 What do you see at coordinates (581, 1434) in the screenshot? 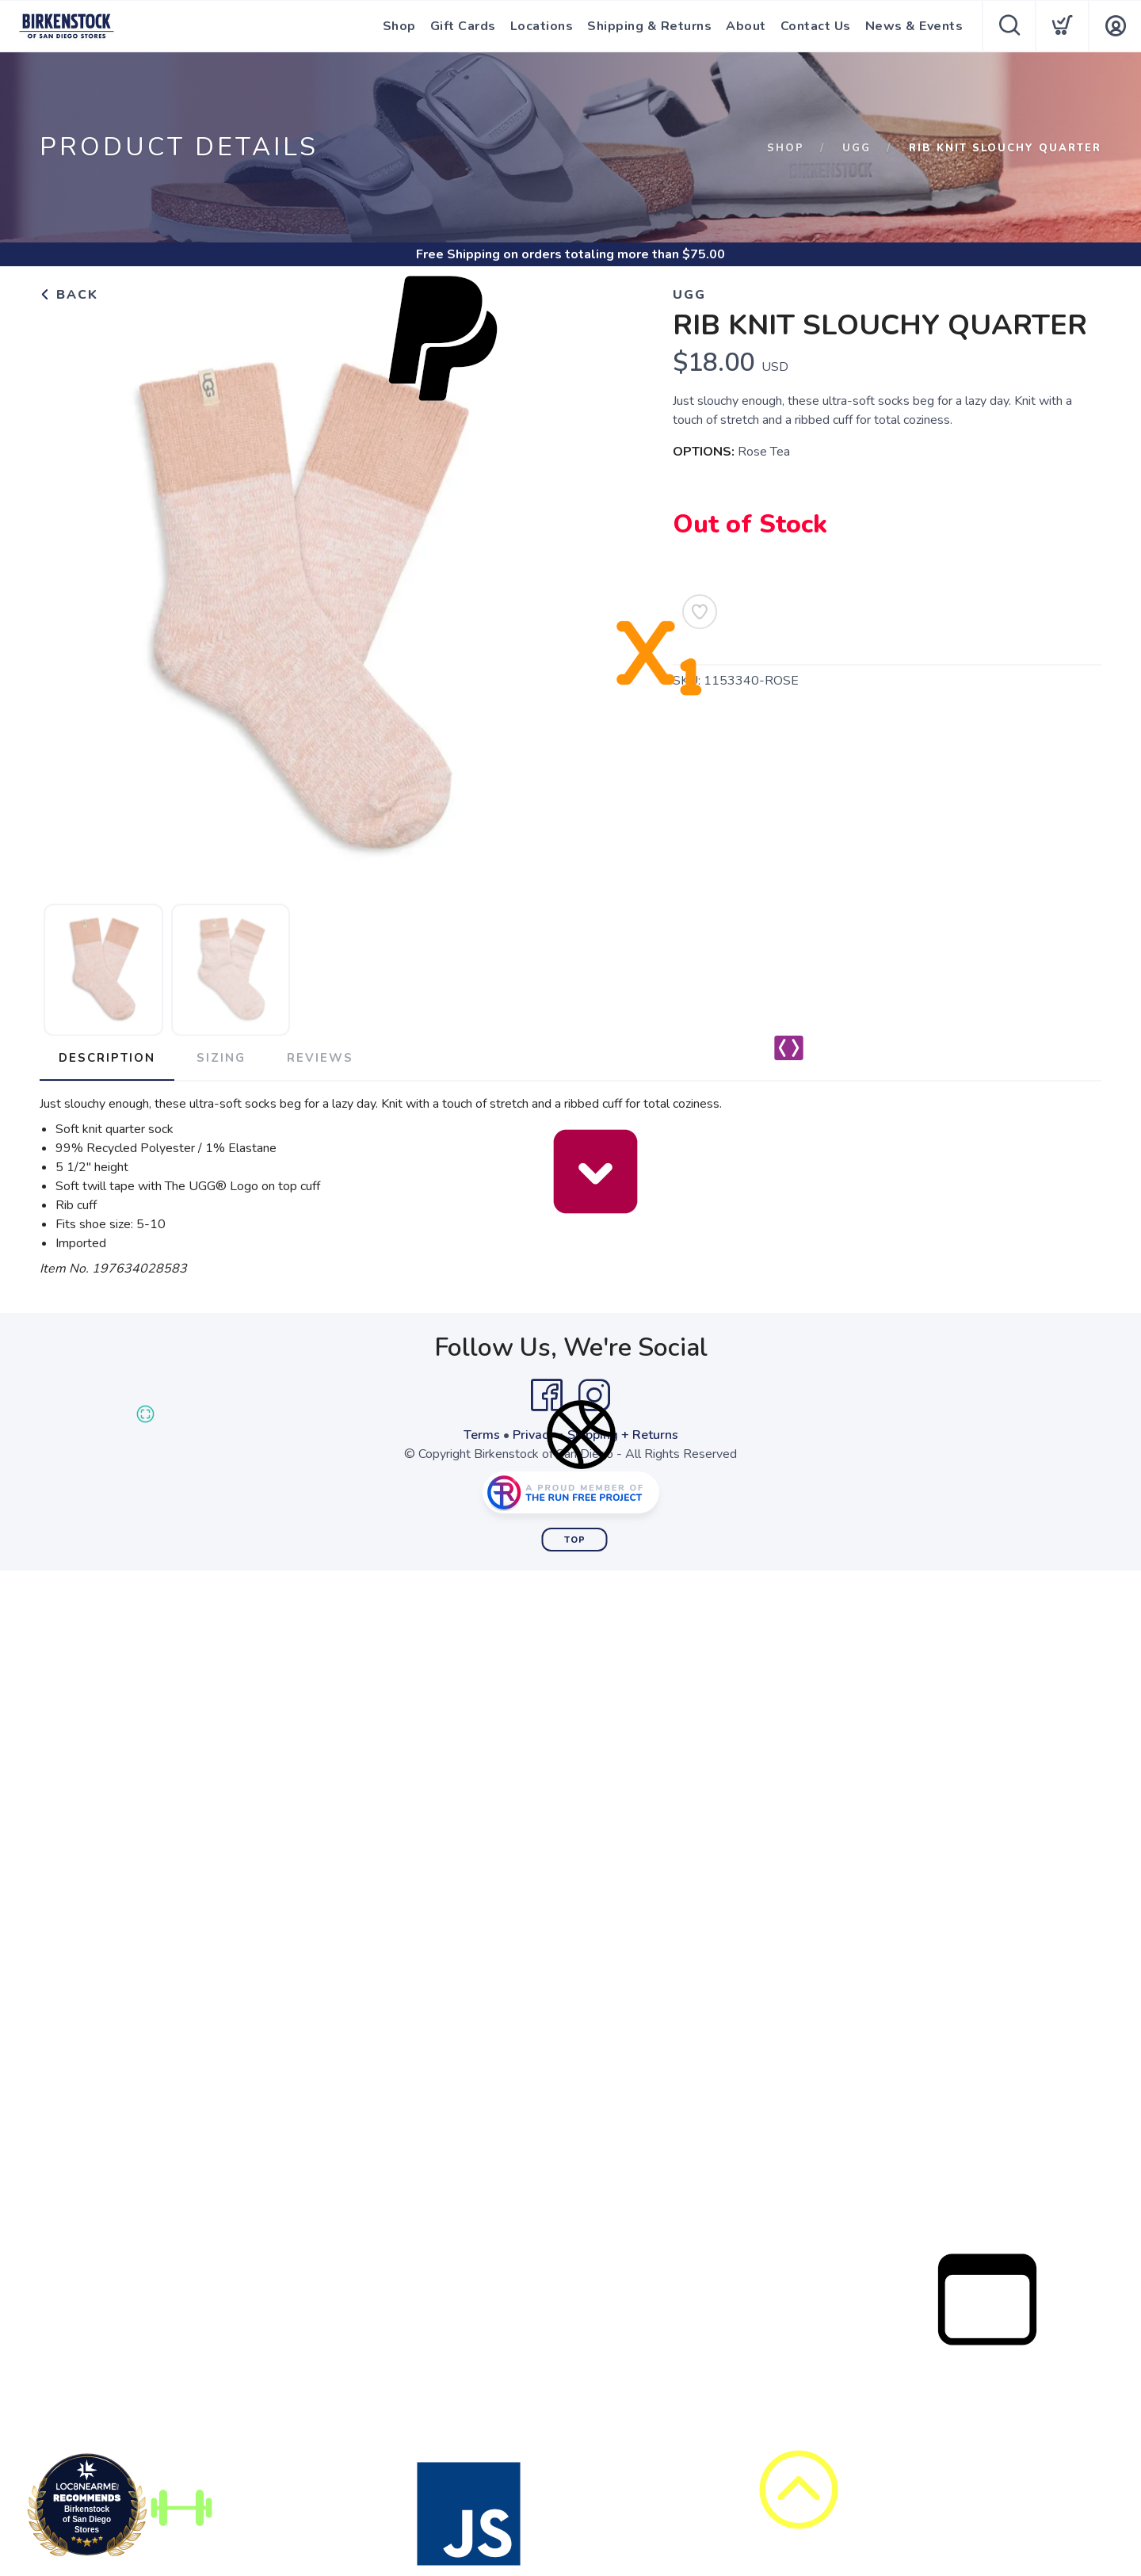
I see `access sports scores and updates` at bounding box center [581, 1434].